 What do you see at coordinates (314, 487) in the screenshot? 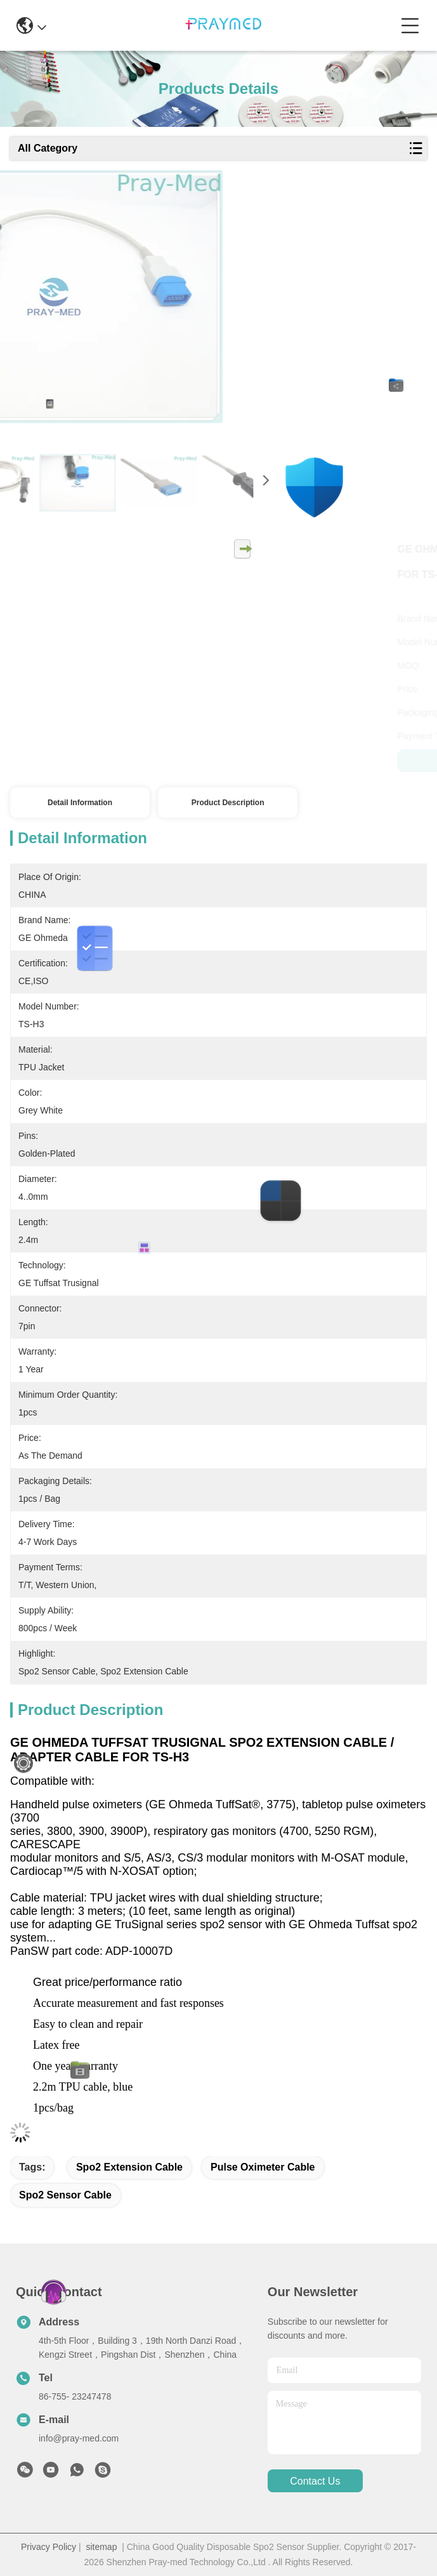
I see `windows defender security status` at bounding box center [314, 487].